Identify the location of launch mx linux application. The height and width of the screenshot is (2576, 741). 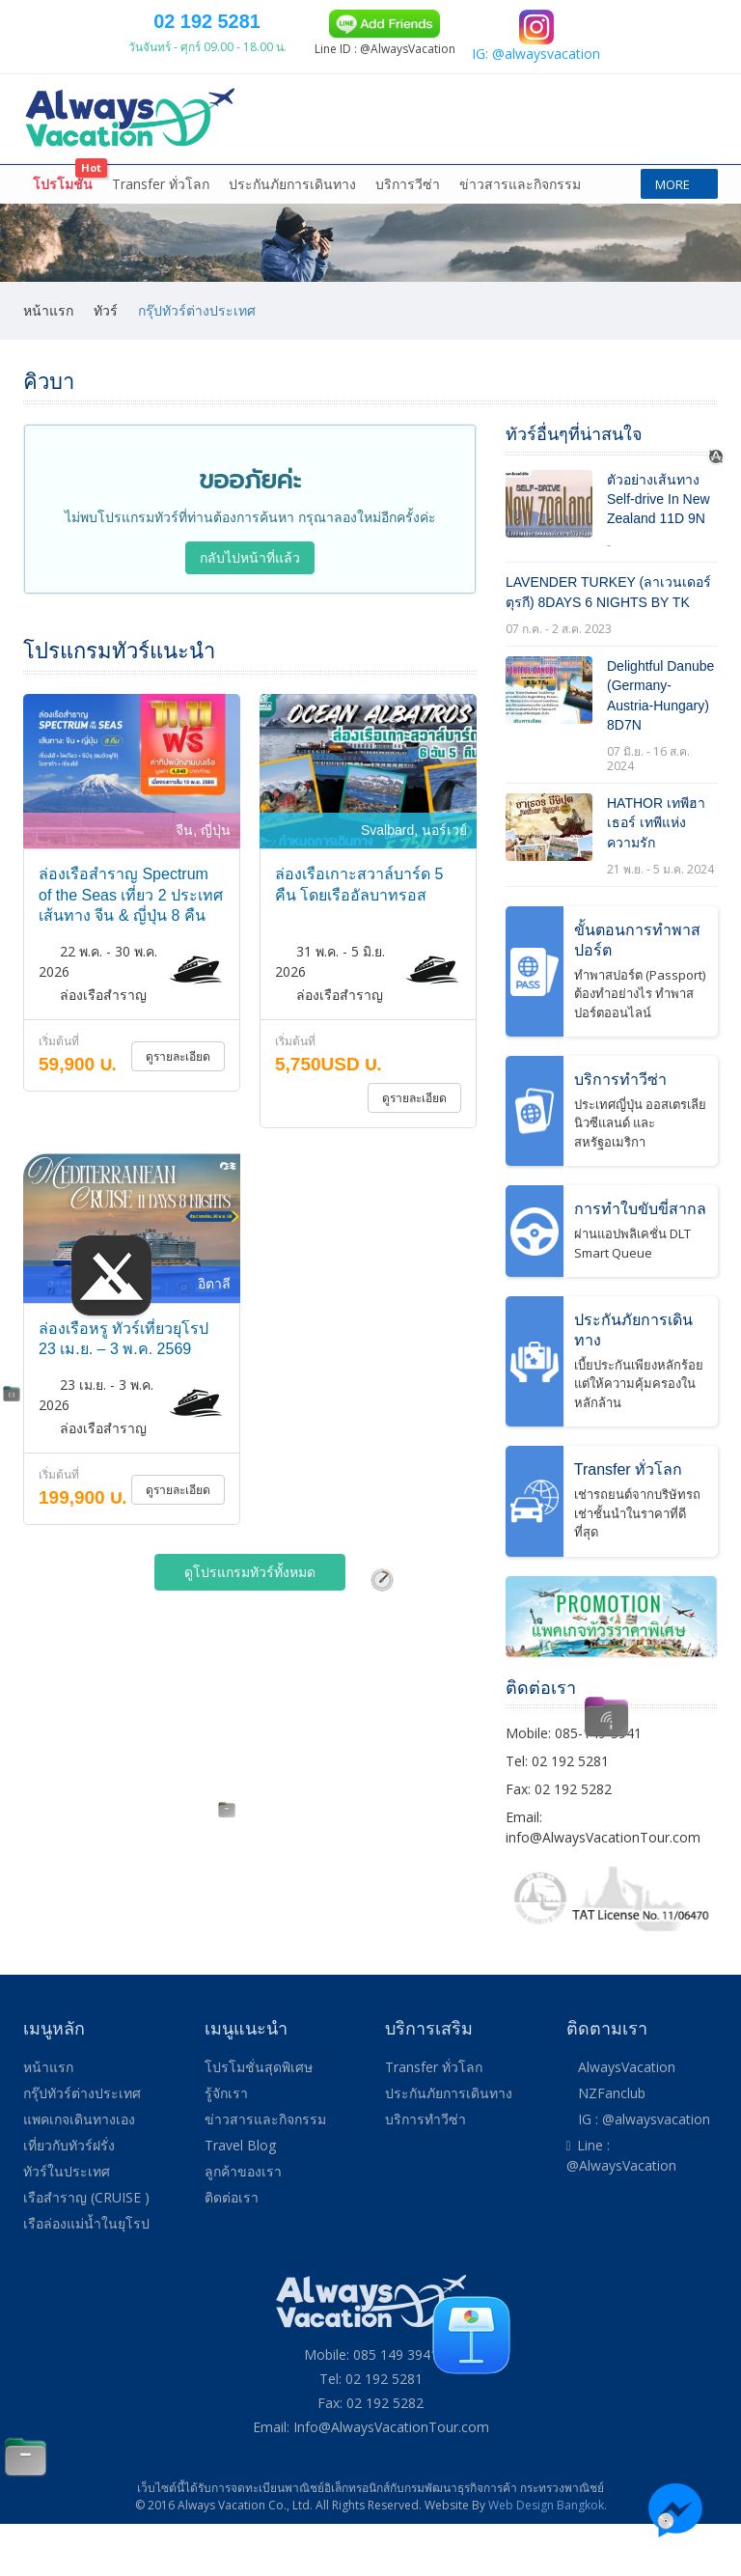
(111, 1275).